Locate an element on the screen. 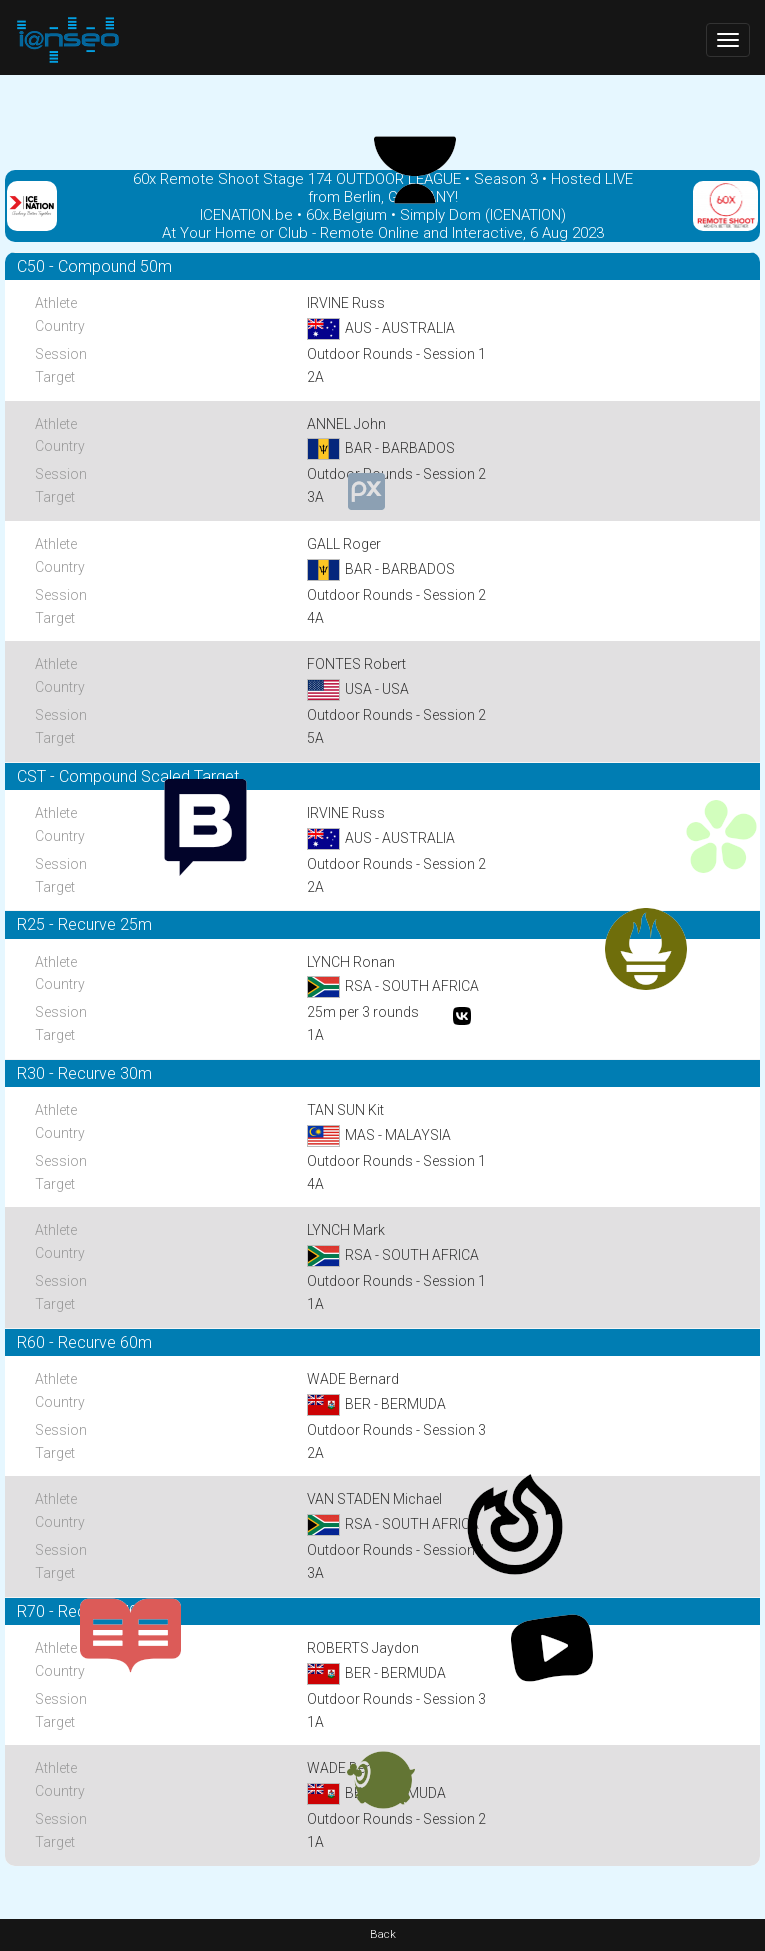  open YouTube Kids app is located at coordinates (552, 1648).